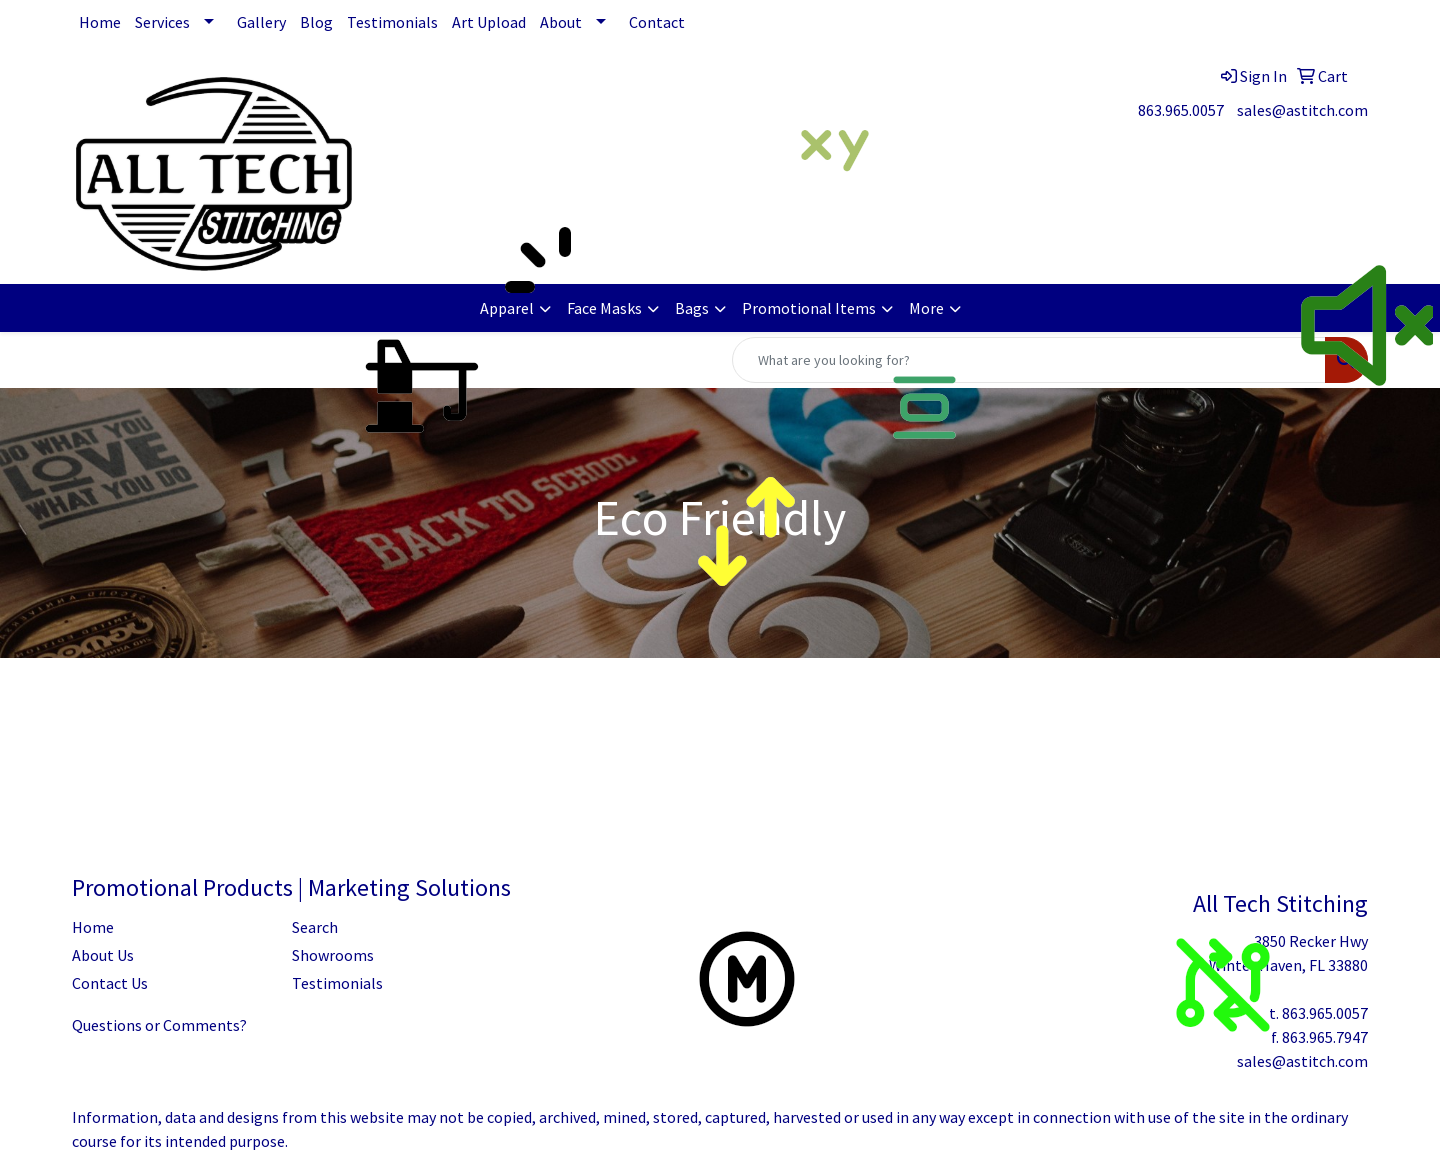 The height and width of the screenshot is (1169, 1440). What do you see at coordinates (1361, 325) in the screenshot?
I see `mute audio` at bounding box center [1361, 325].